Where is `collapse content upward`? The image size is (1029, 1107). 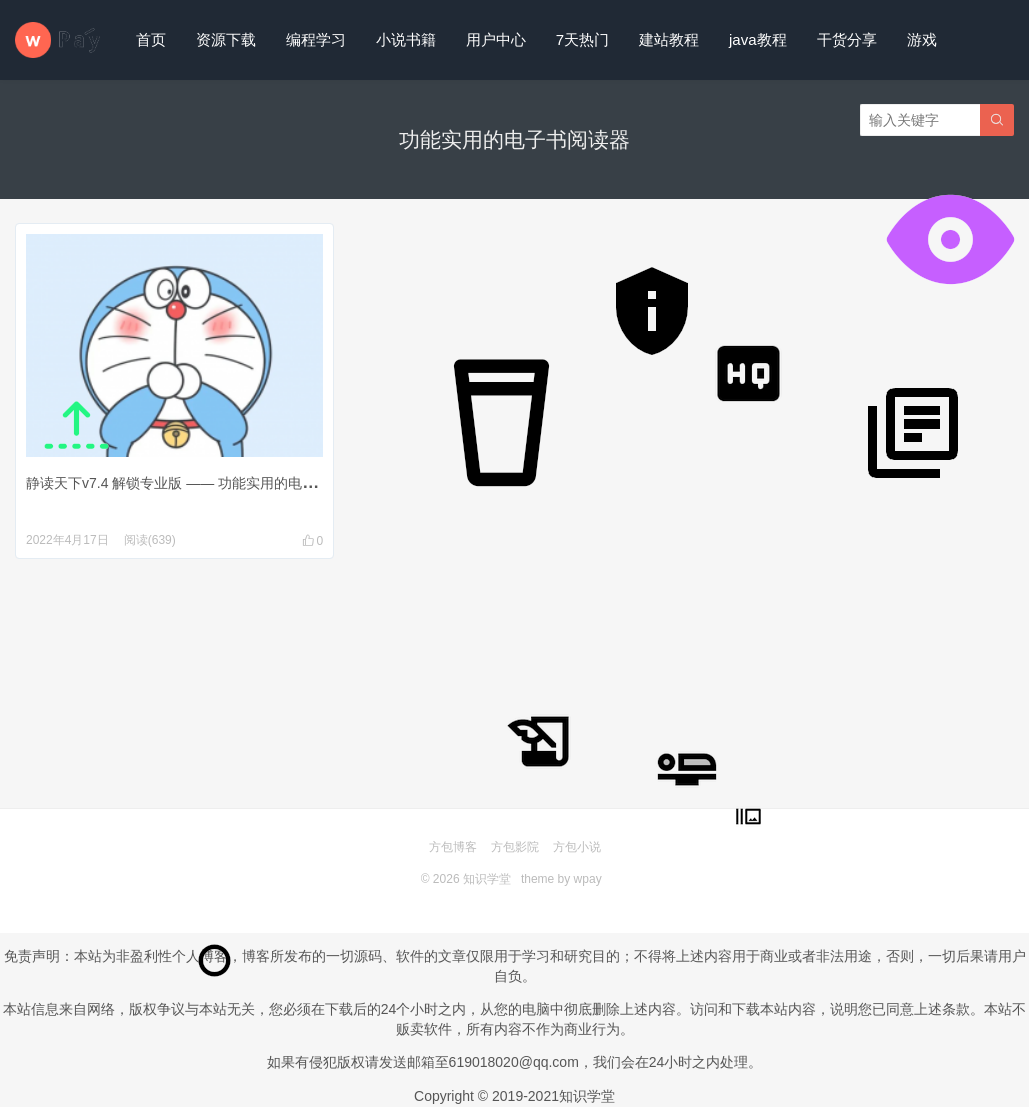
collapse content upward is located at coordinates (76, 425).